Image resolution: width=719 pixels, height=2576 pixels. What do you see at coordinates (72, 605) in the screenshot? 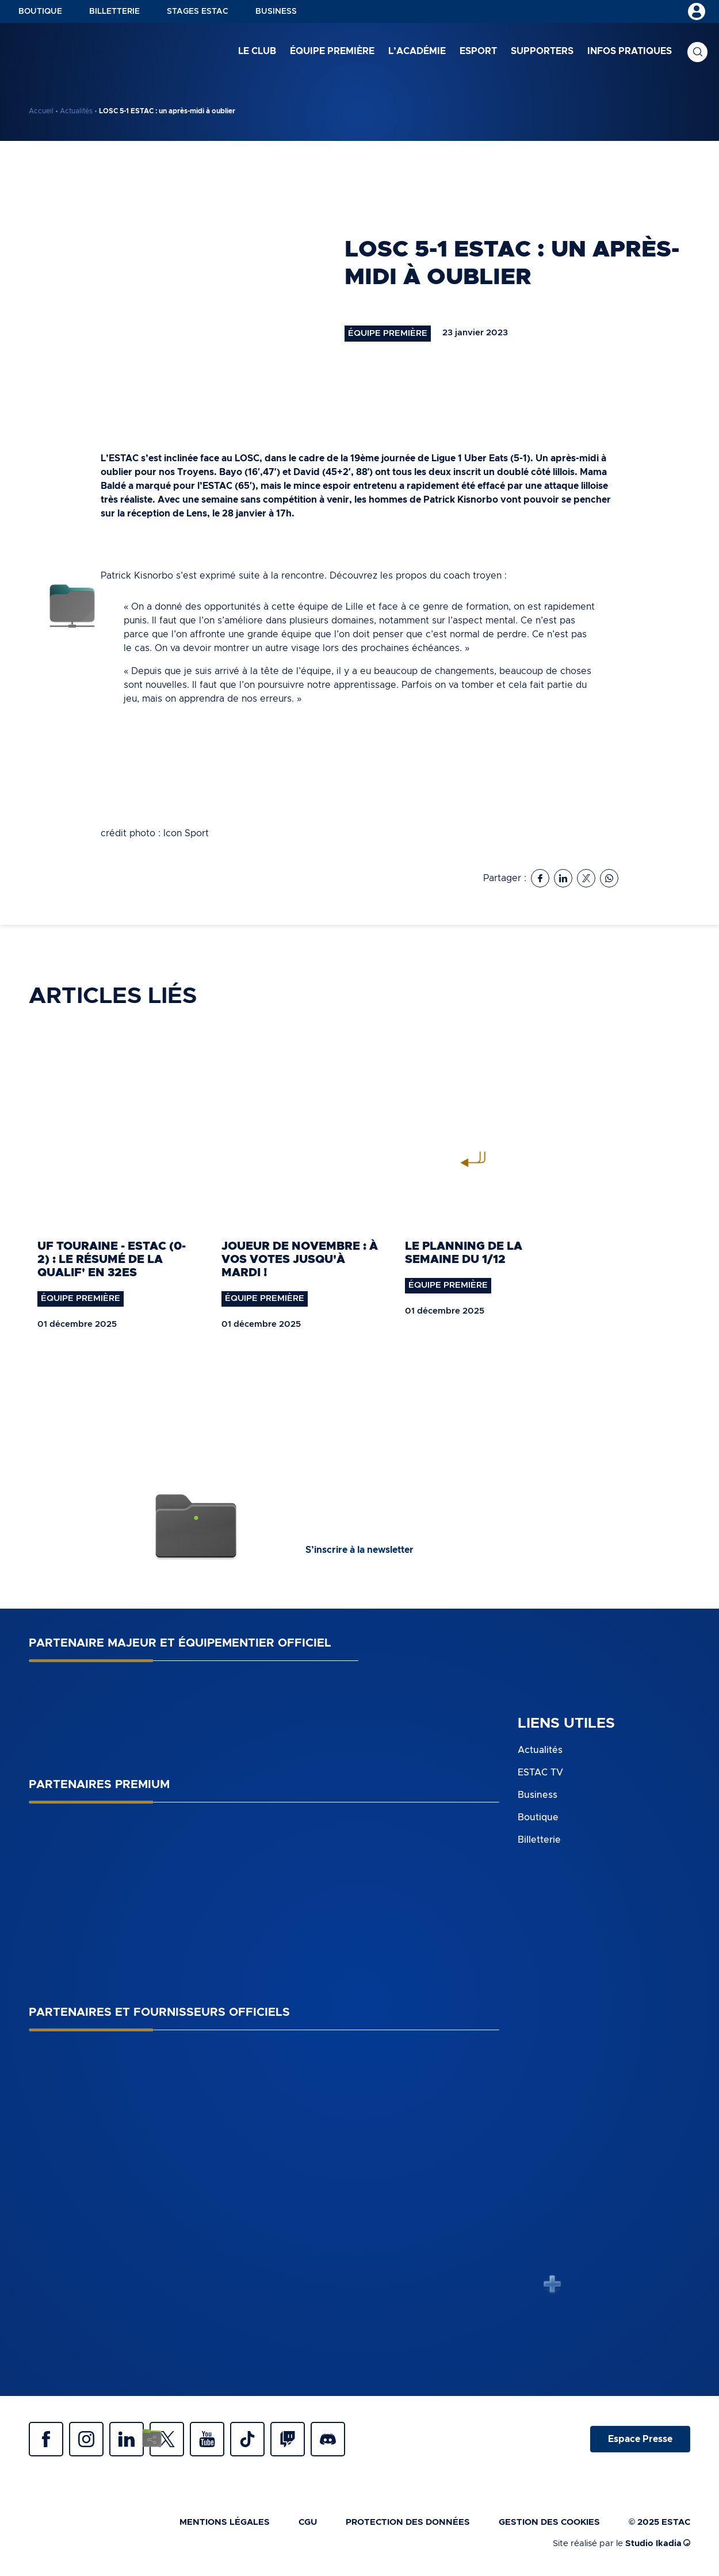
I see `access files stored on a remote server` at bounding box center [72, 605].